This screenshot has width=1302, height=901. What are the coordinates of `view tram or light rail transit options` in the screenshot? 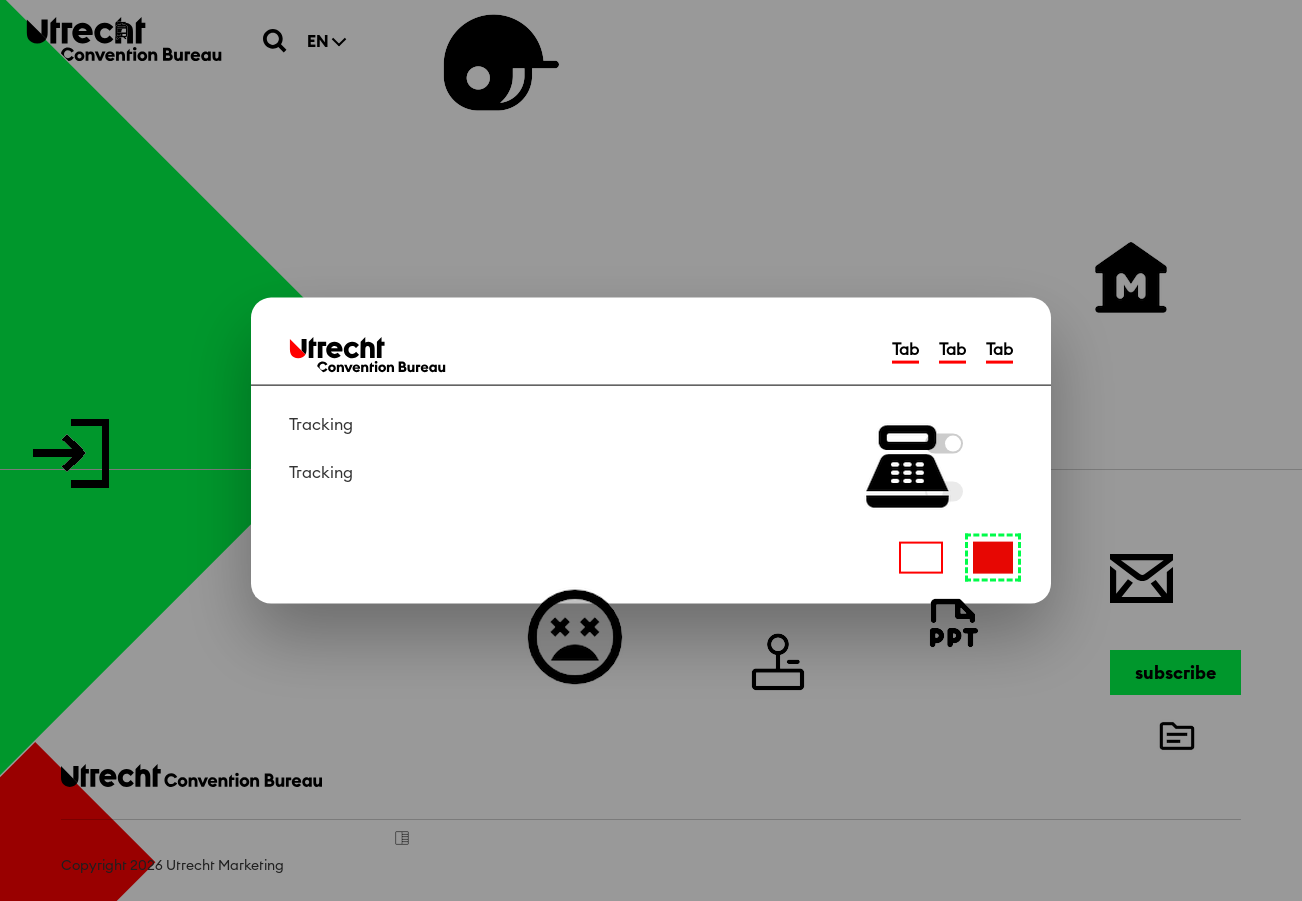 It's located at (121, 30).